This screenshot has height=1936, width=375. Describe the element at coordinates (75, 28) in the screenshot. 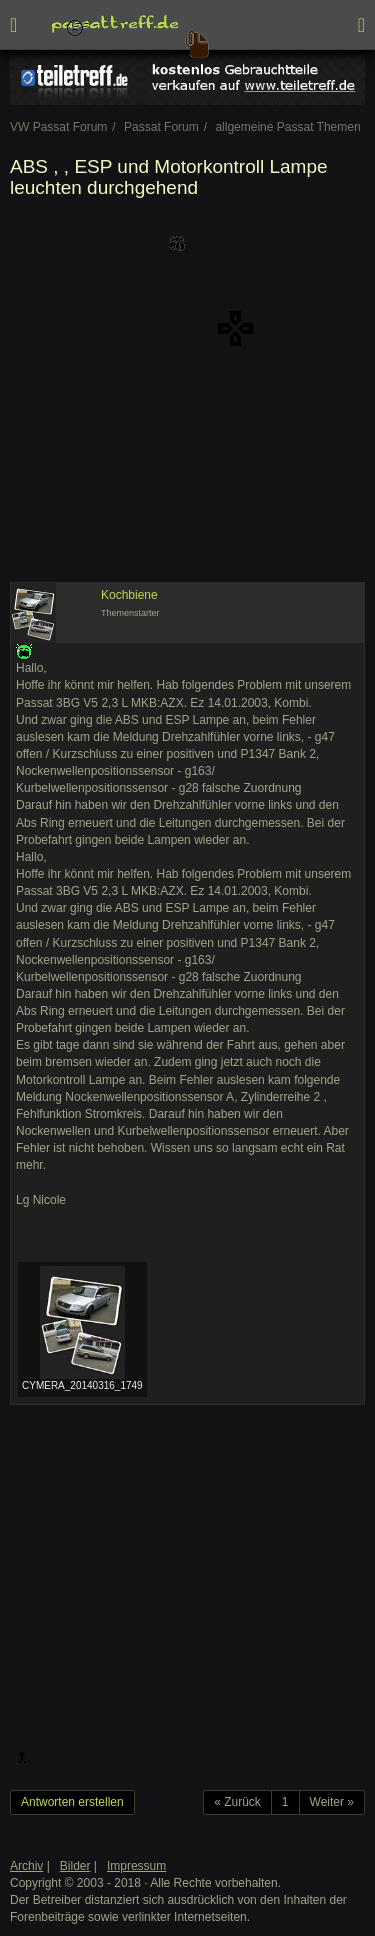

I see `submit negative feedback or rating` at that location.